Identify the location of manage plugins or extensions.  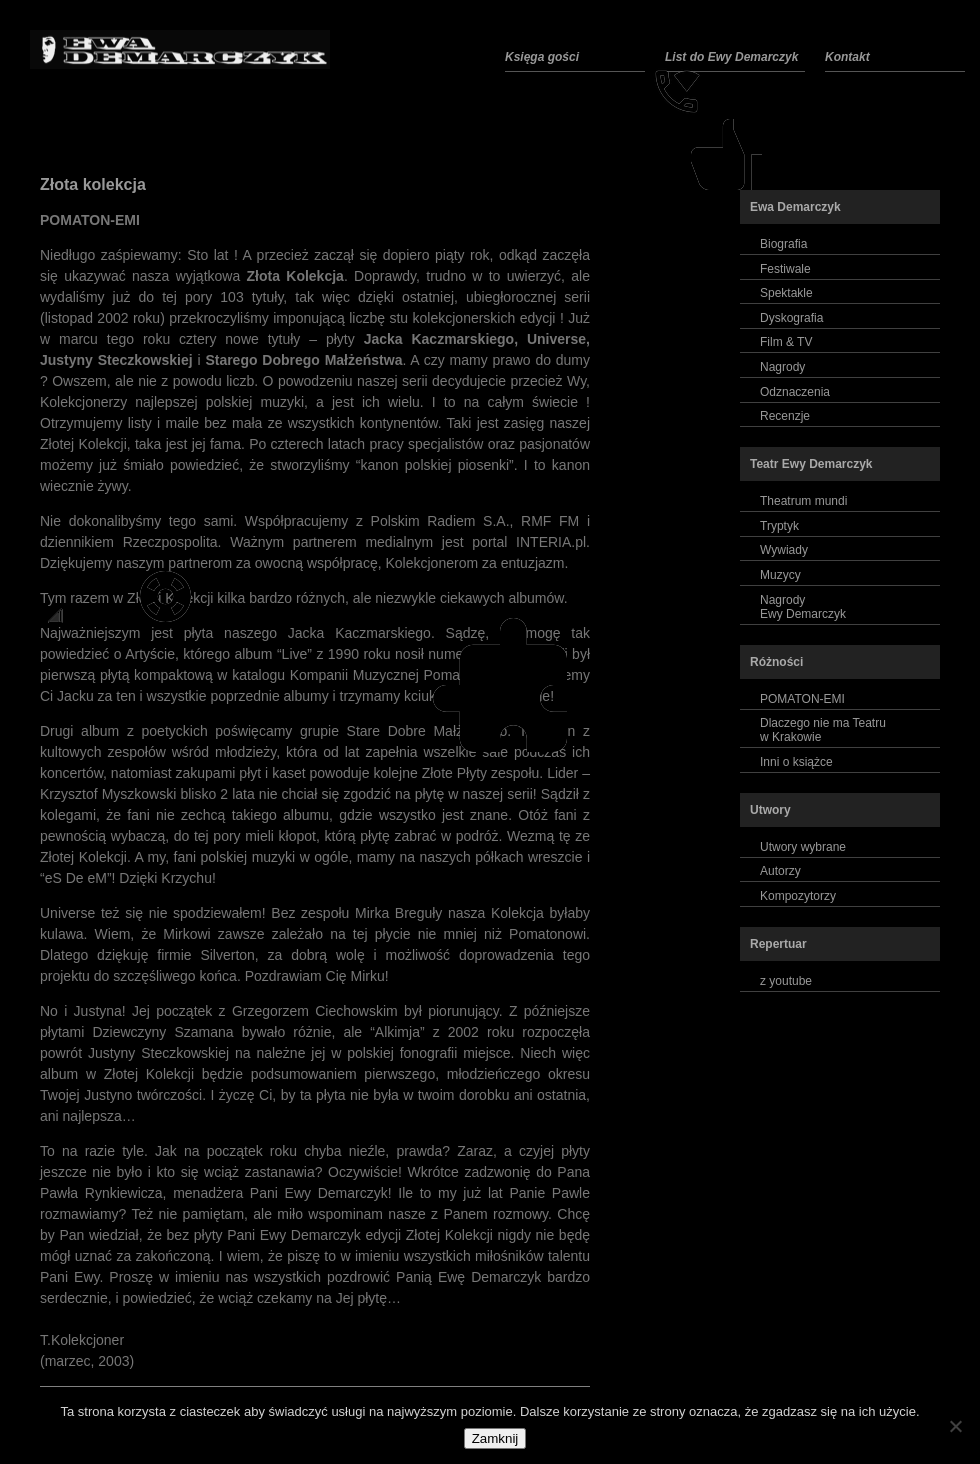
(500, 685).